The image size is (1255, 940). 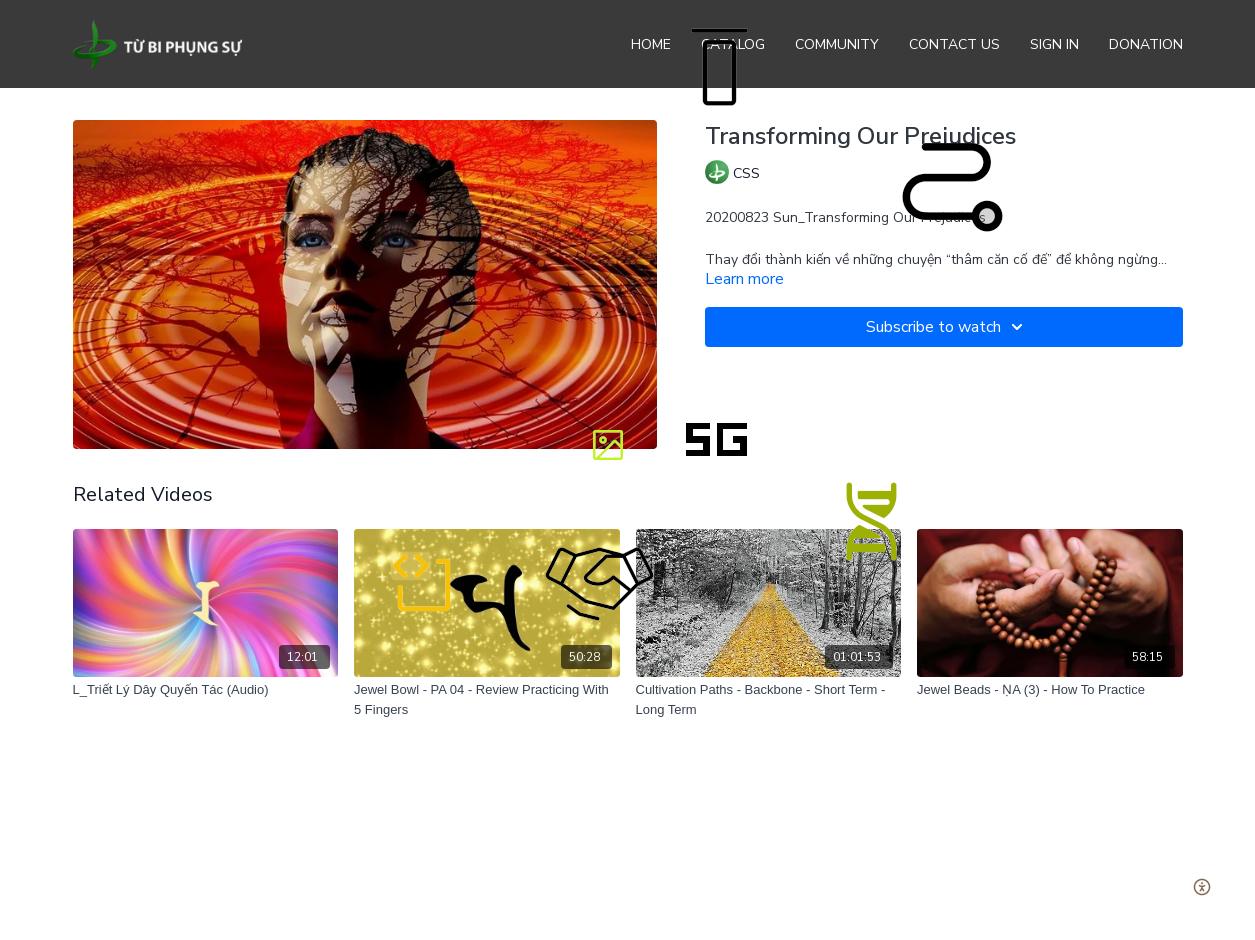 What do you see at coordinates (1202, 887) in the screenshot?
I see `indicates accessibility features are available` at bounding box center [1202, 887].